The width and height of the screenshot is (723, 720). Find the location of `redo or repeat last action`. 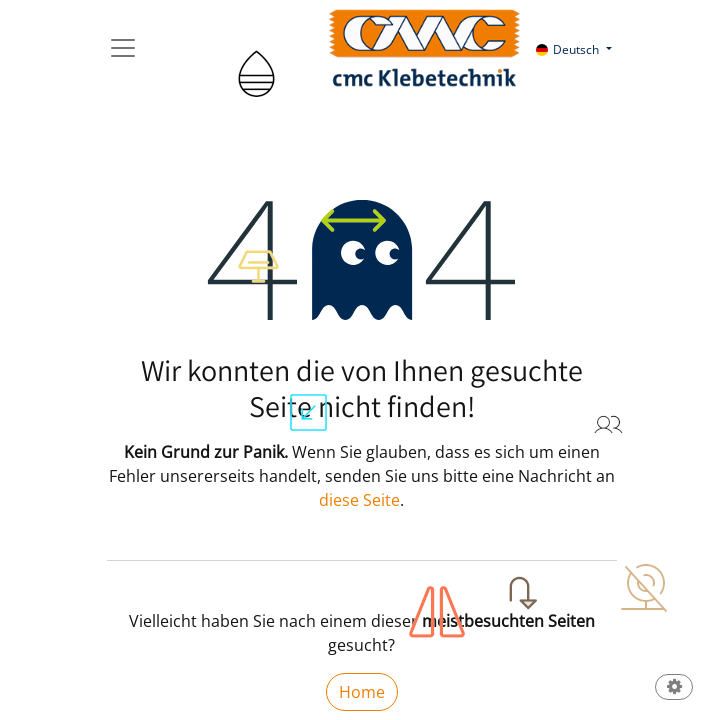

redo or repeat last action is located at coordinates (522, 593).